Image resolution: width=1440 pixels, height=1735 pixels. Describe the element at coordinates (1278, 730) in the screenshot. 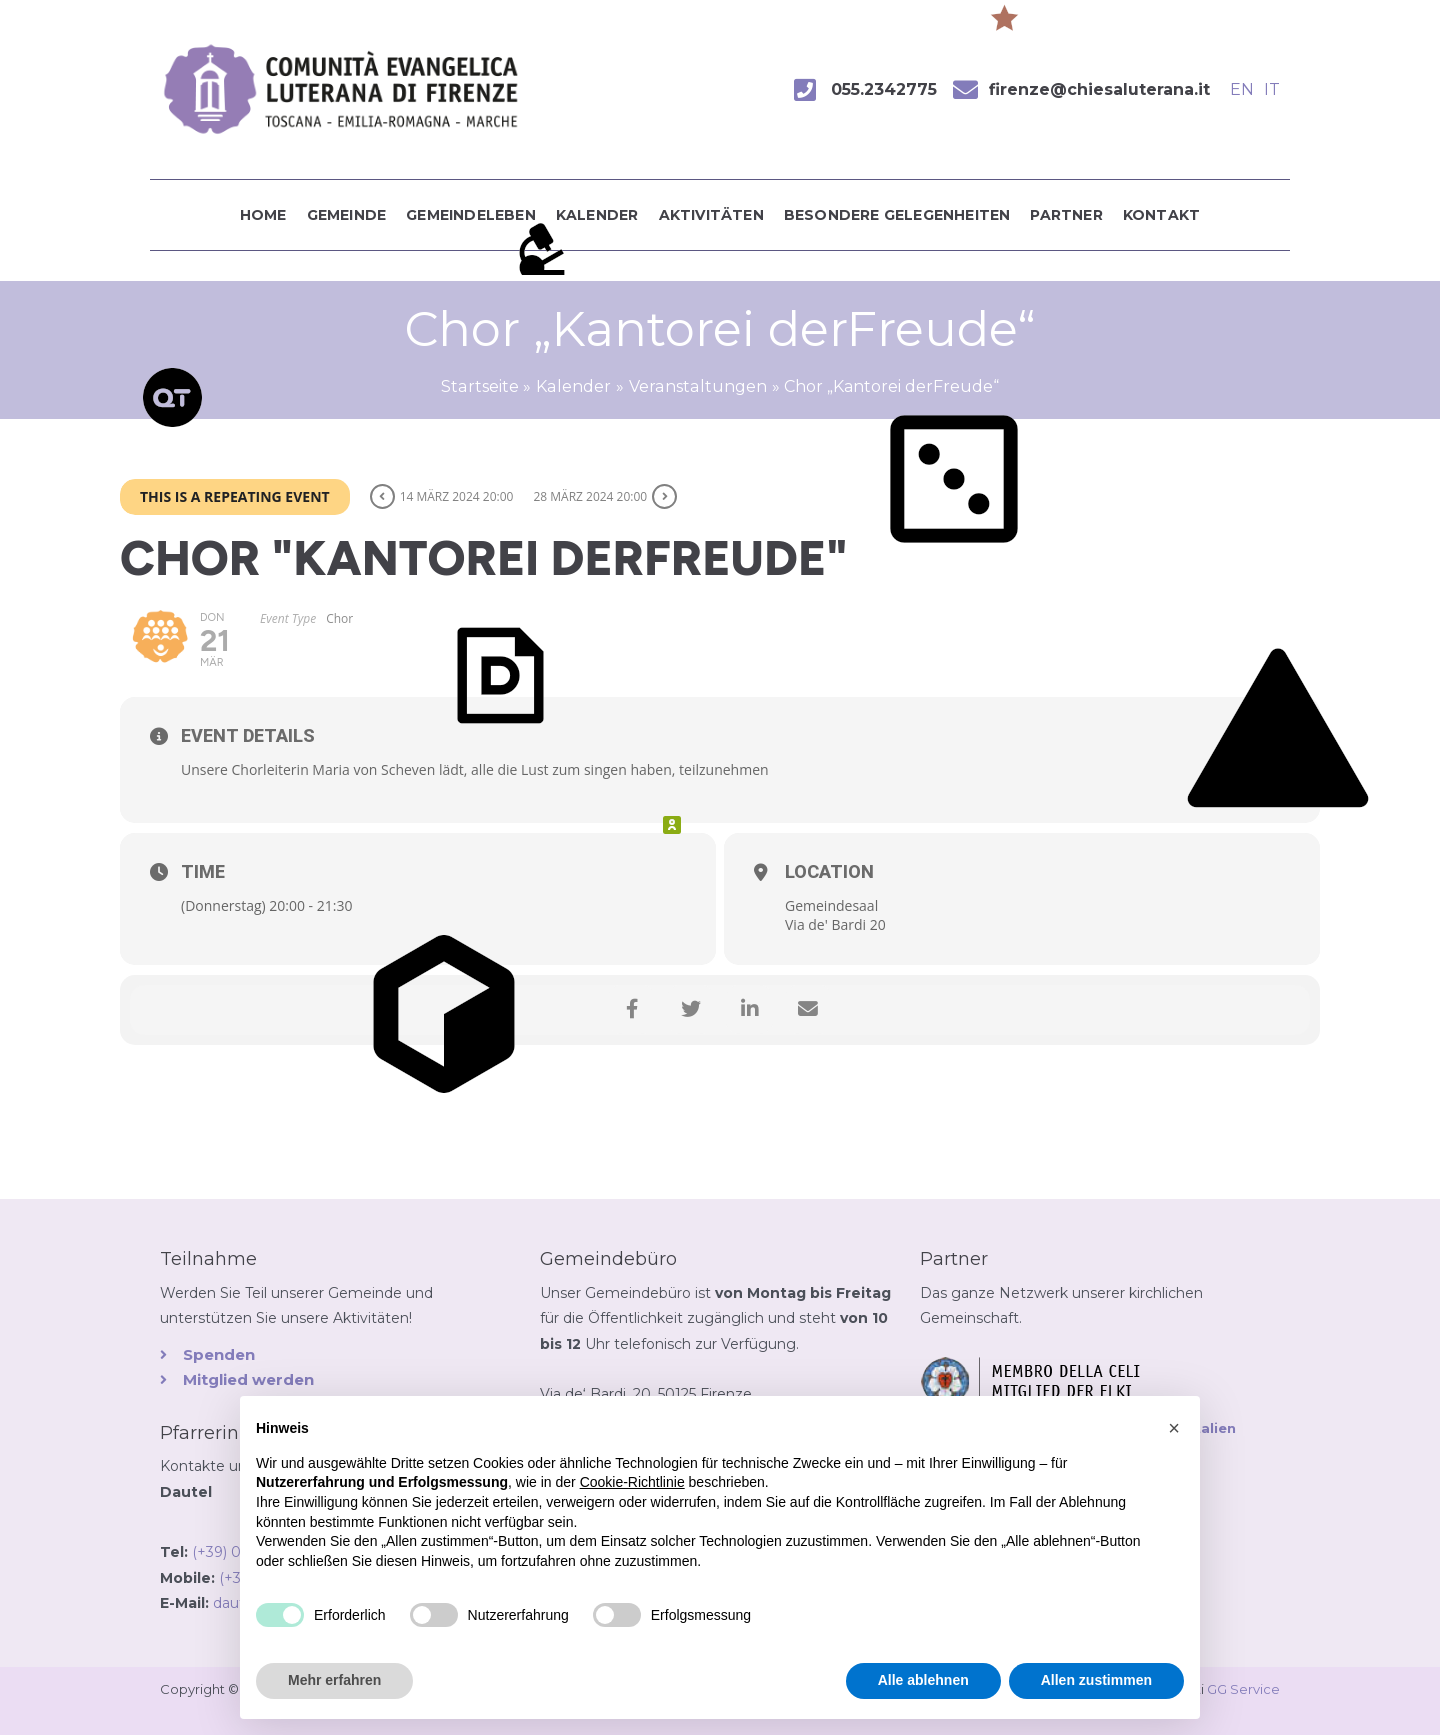

I see `play or start media content` at that location.